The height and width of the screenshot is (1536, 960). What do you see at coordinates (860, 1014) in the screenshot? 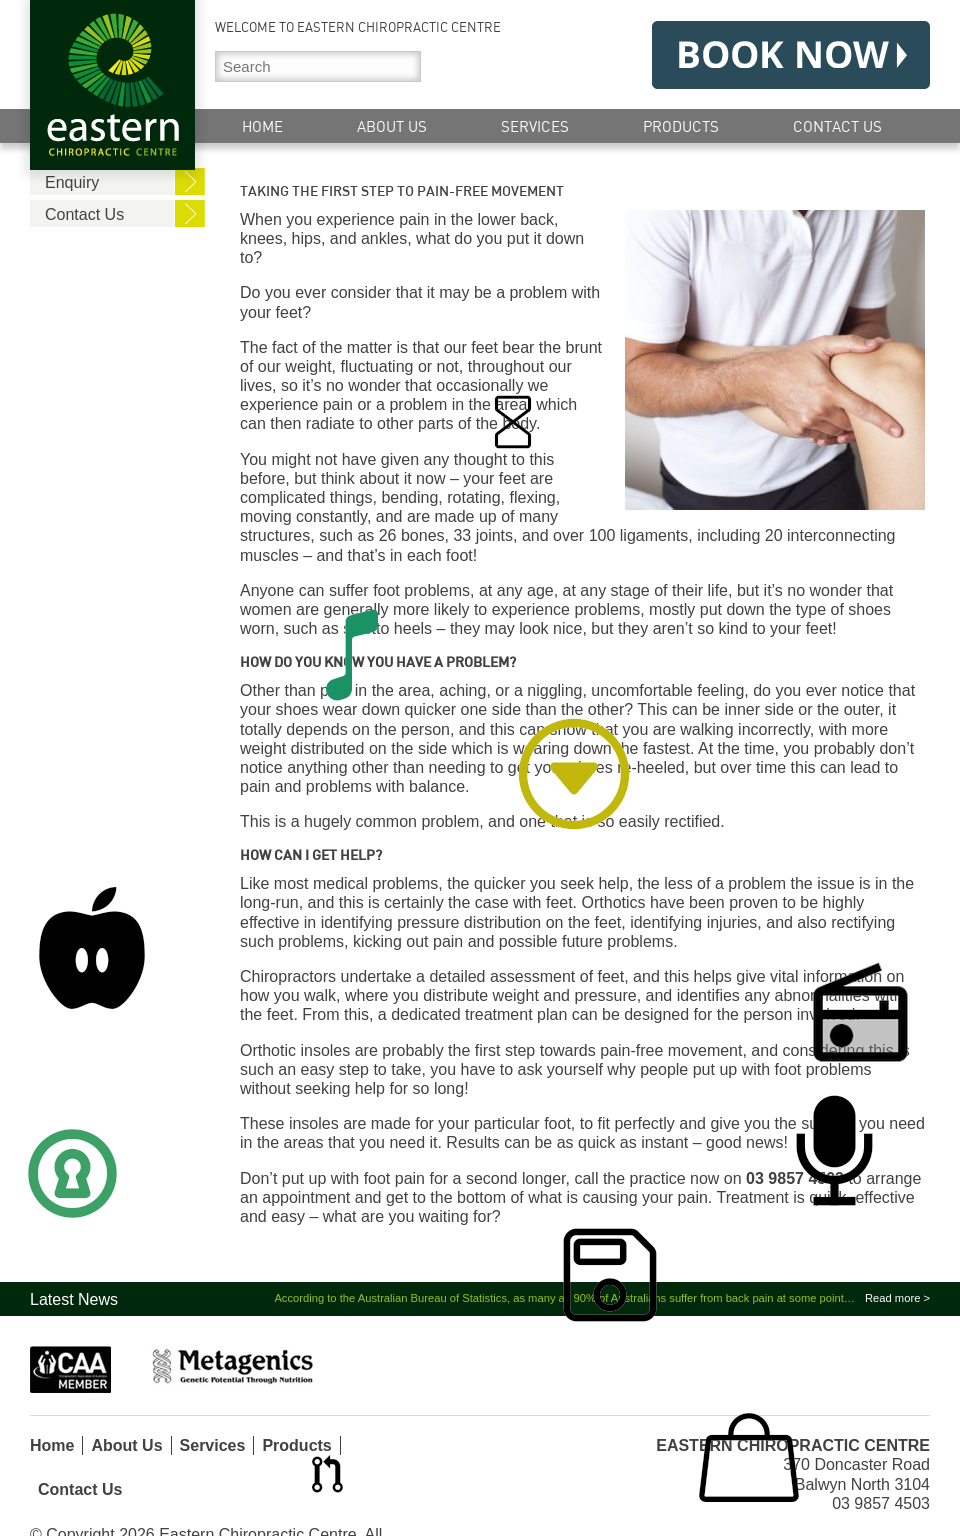
I see `access radio or audio streaming` at bounding box center [860, 1014].